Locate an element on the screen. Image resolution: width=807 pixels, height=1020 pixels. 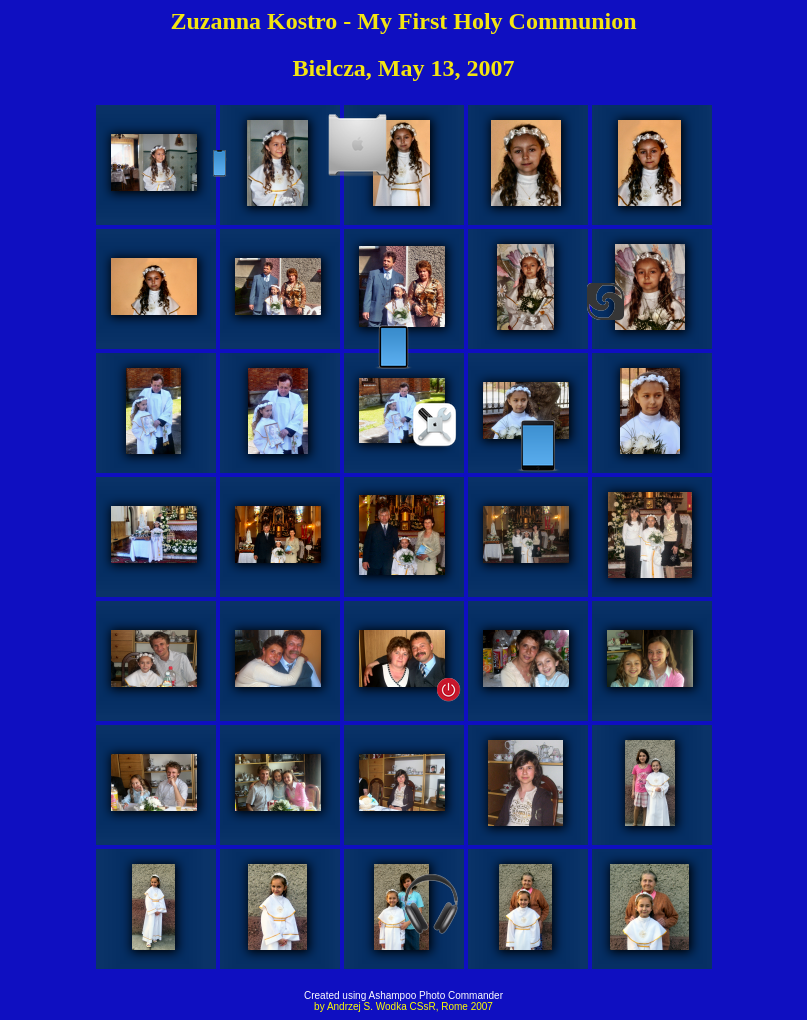
manage expansion card and slot settings is located at coordinates (434, 424).